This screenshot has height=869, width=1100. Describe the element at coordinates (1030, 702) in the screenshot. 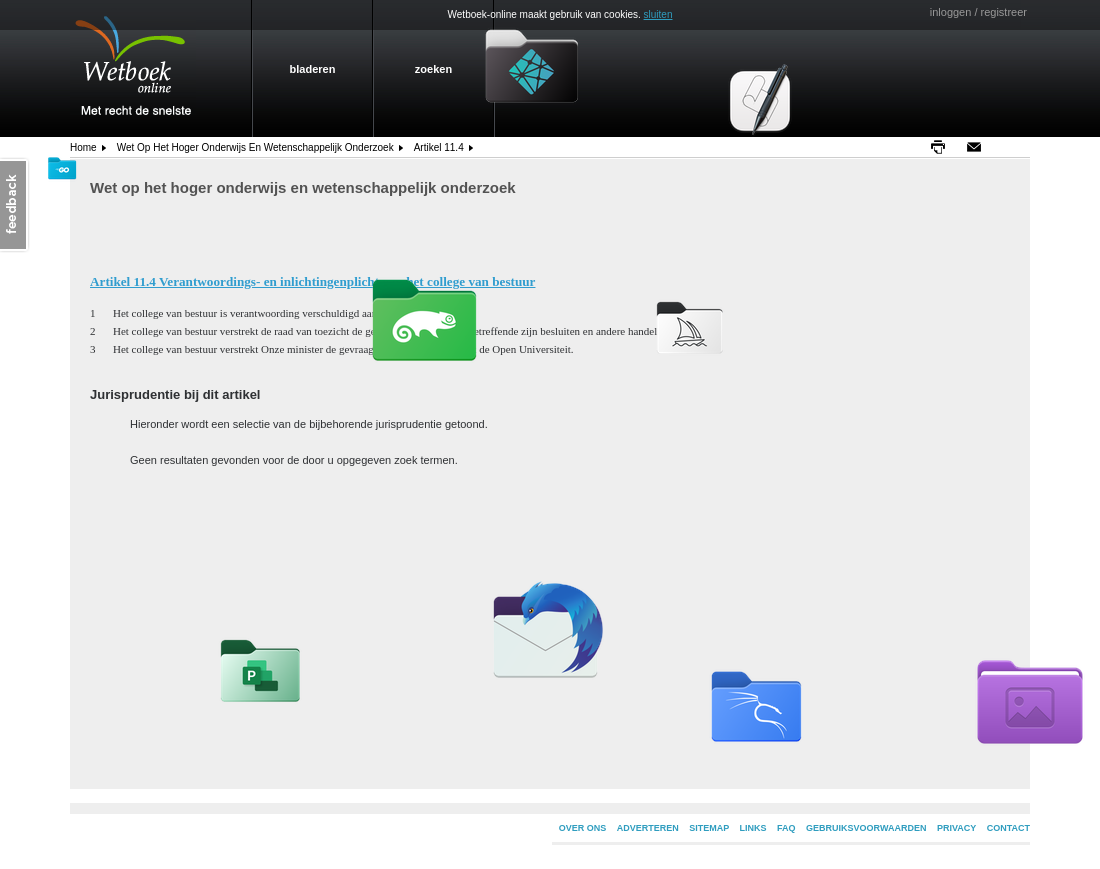

I see `open your images folder` at that location.